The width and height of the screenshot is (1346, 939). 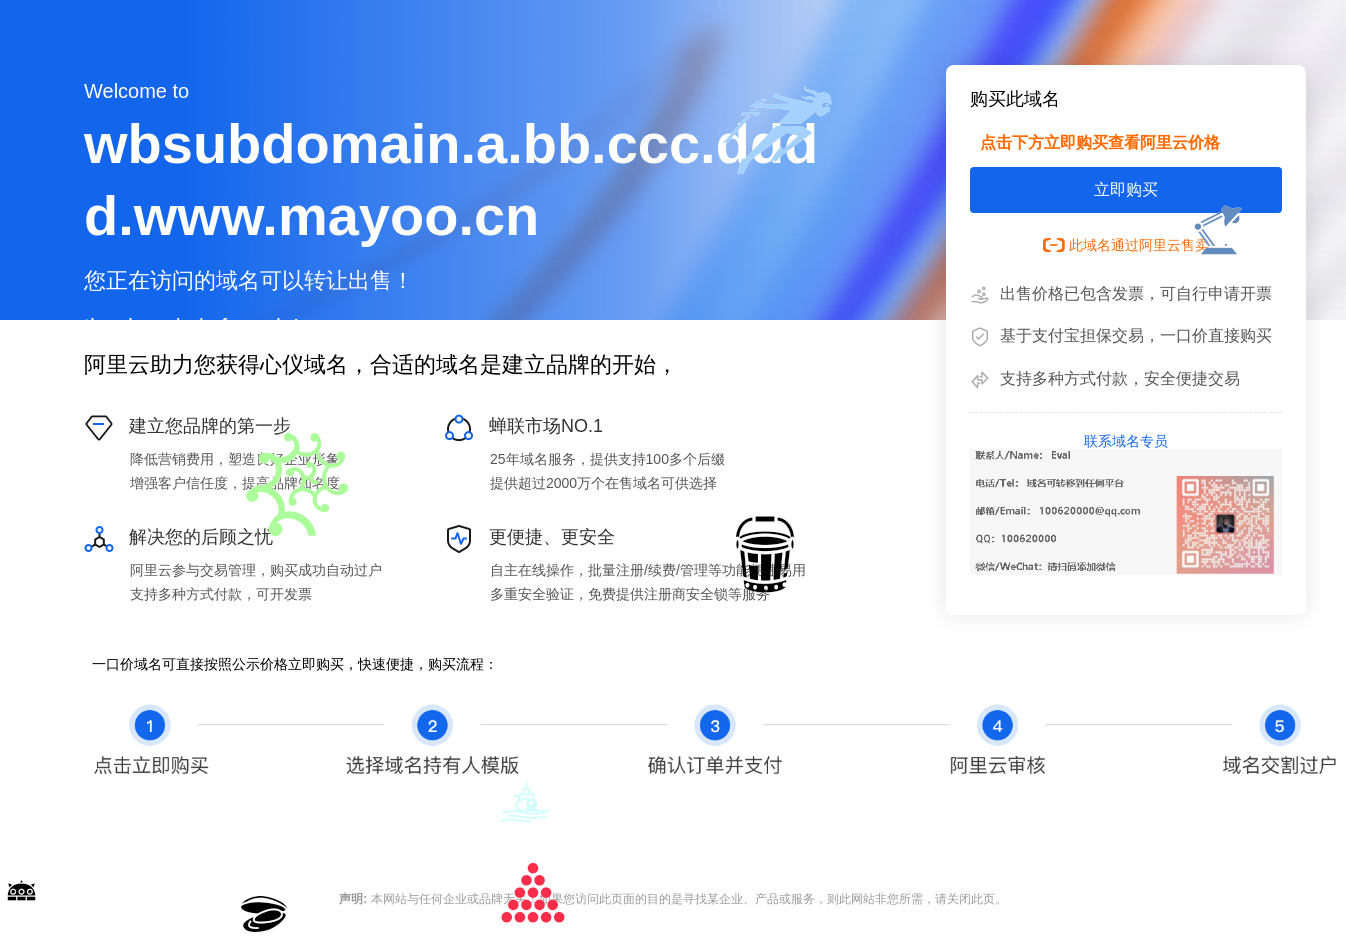 I want to click on select cruiser ship unit, so click(x=526, y=801).